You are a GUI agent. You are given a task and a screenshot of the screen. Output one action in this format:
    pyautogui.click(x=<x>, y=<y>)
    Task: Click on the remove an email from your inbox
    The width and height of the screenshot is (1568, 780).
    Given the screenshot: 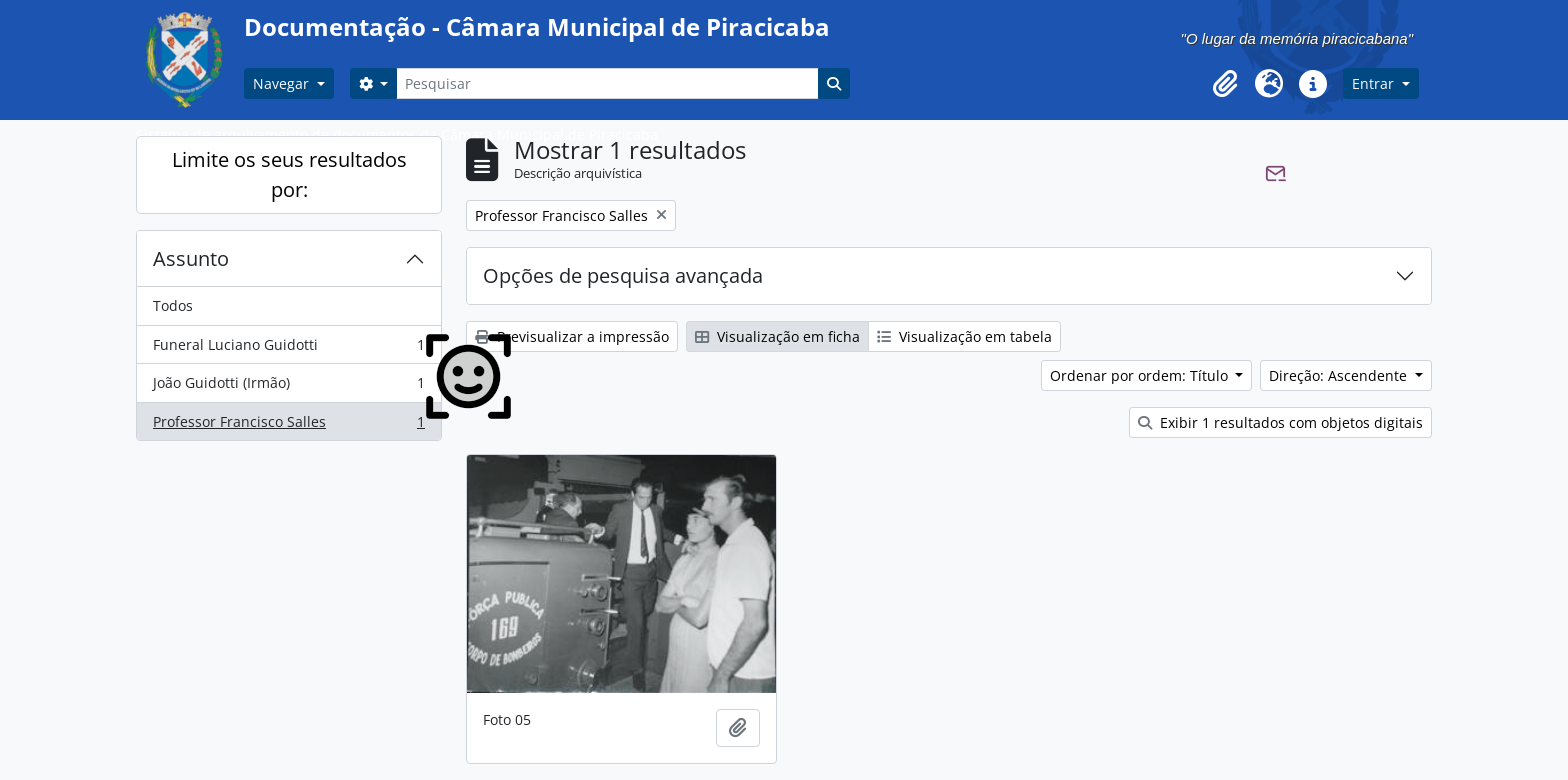 What is the action you would take?
    pyautogui.click(x=1275, y=173)
    